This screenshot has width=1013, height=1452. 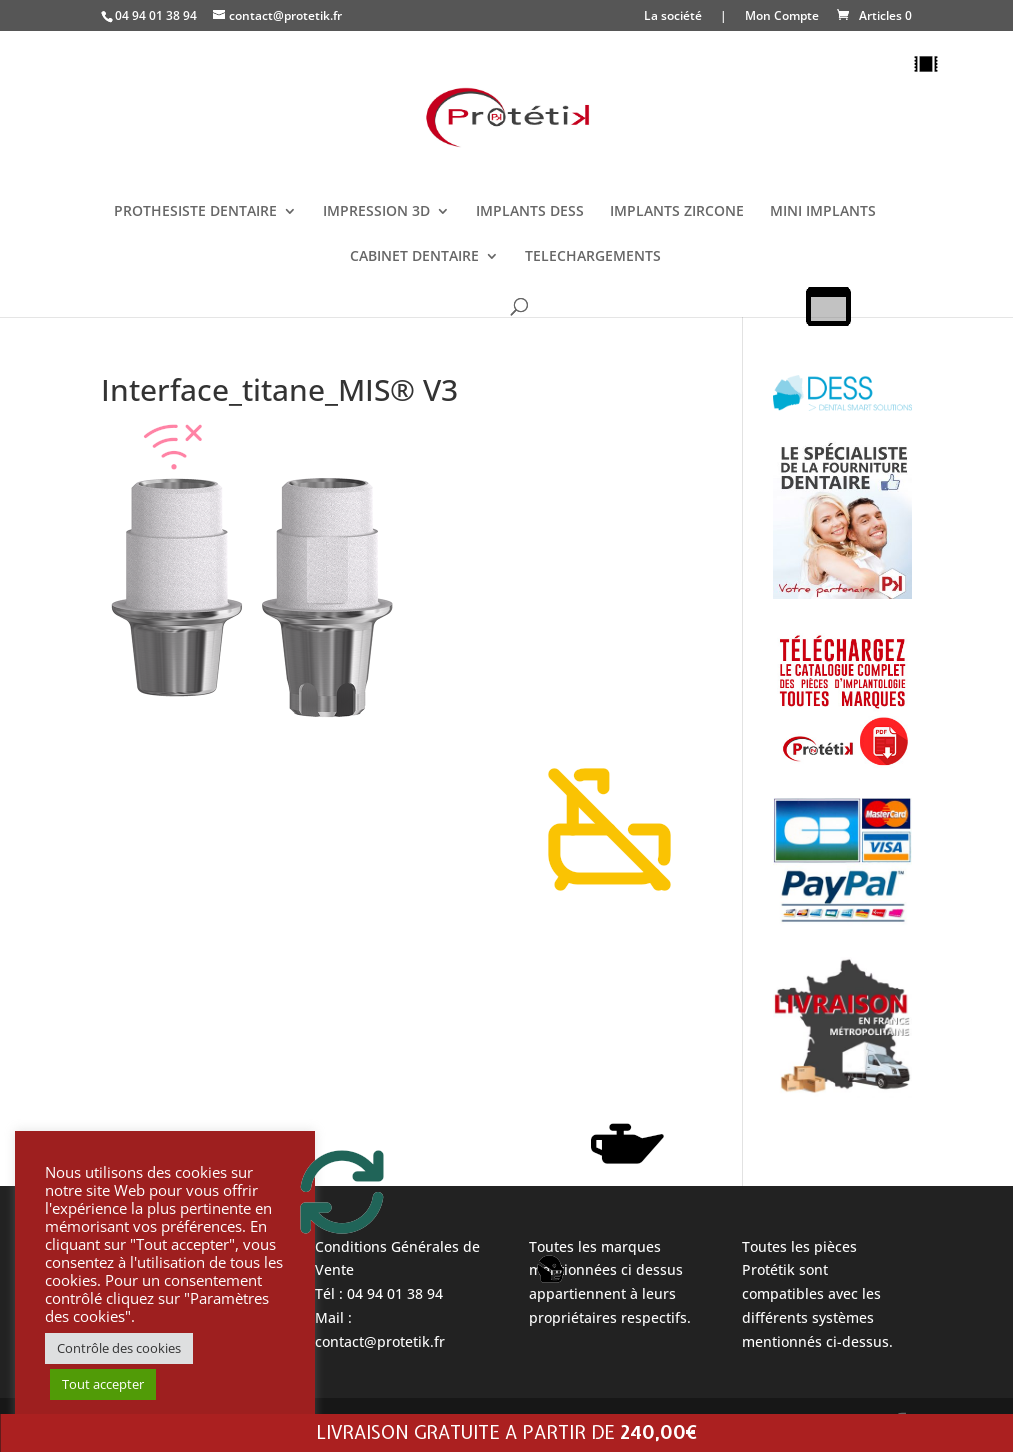 I want to click on open a web browser or web view, so click(x=828, y=306).